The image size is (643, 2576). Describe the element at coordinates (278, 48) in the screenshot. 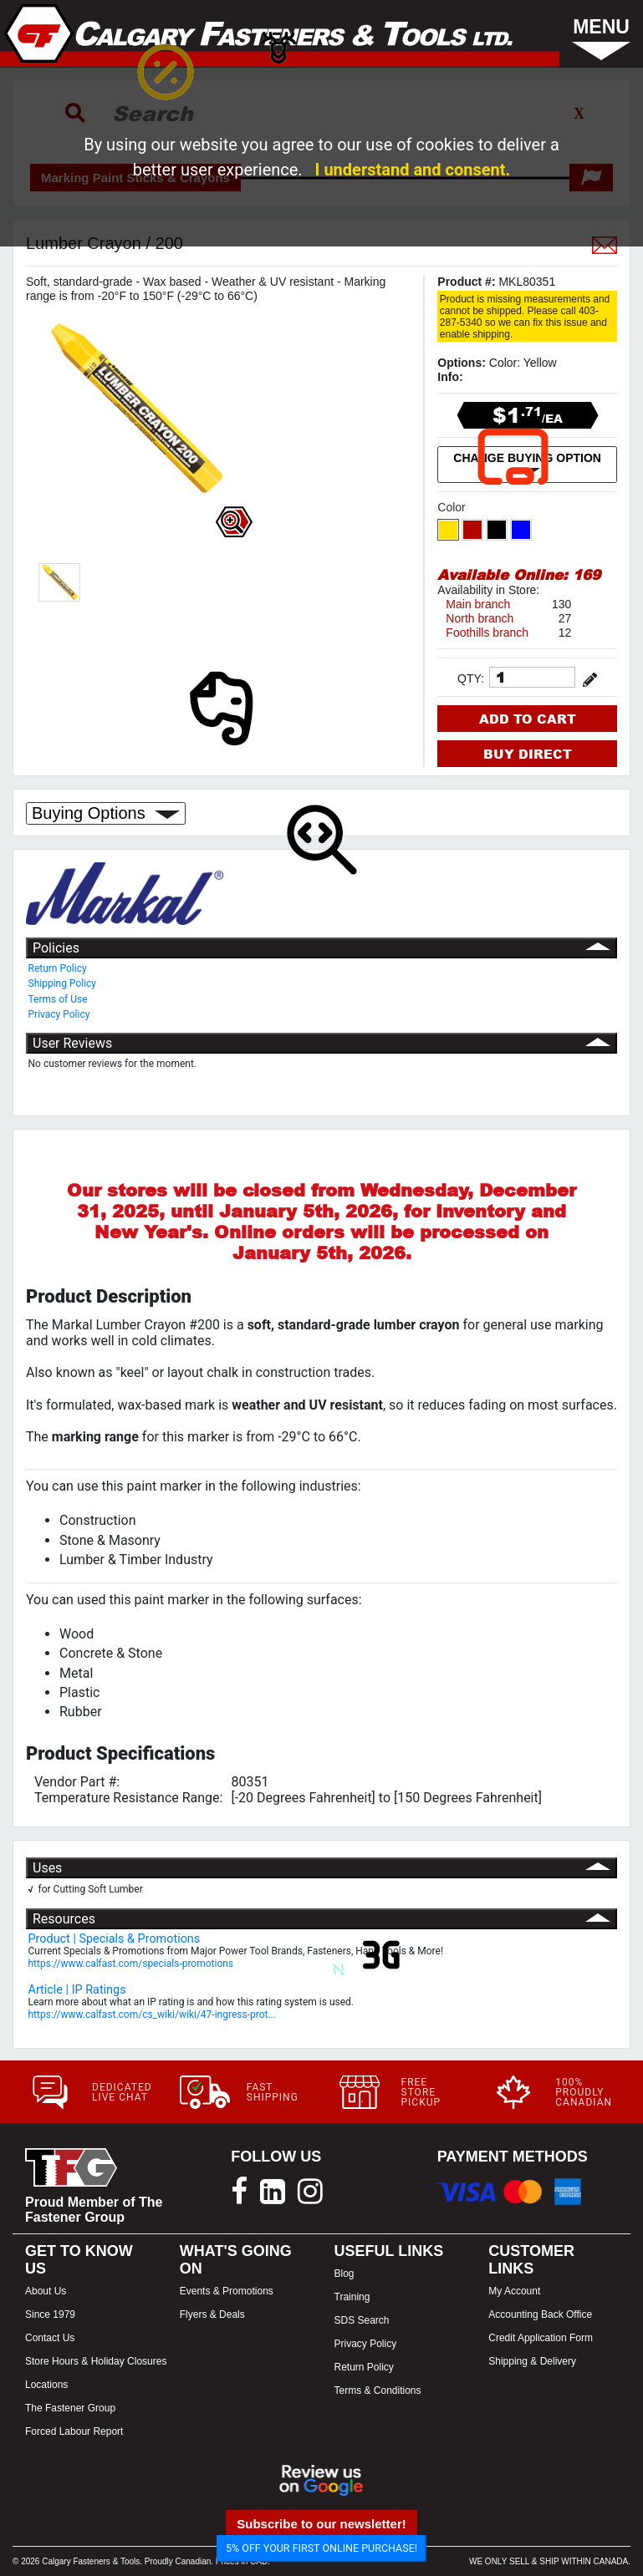

I see `wildlife or nature category` at that location.